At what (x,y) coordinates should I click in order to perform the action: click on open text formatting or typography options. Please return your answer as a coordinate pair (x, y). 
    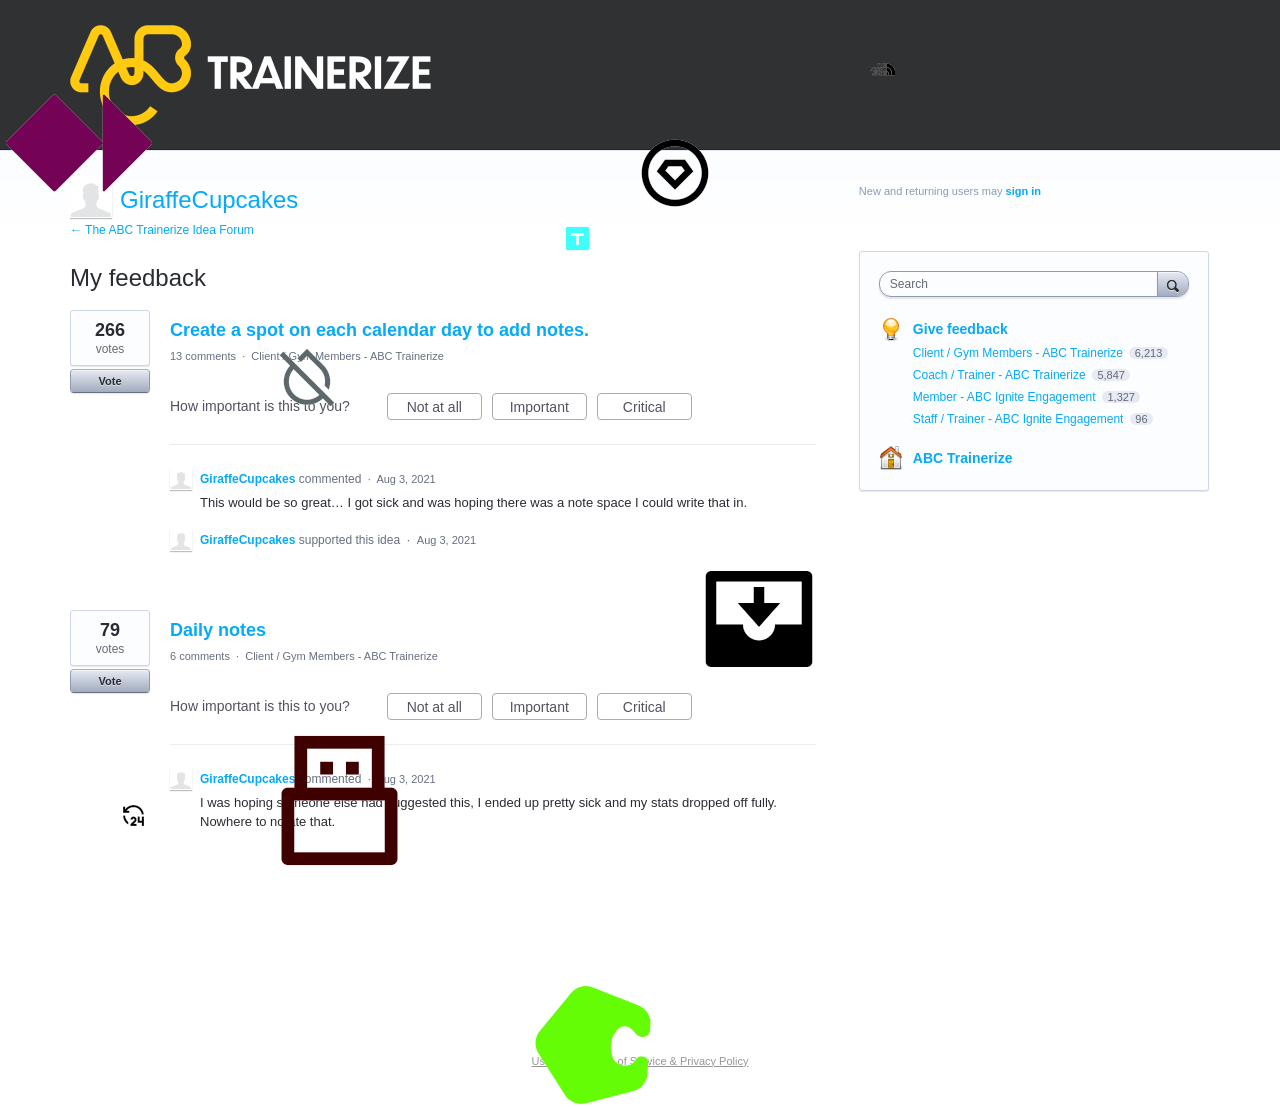
    Looking at the image, I should click on (577, 238).